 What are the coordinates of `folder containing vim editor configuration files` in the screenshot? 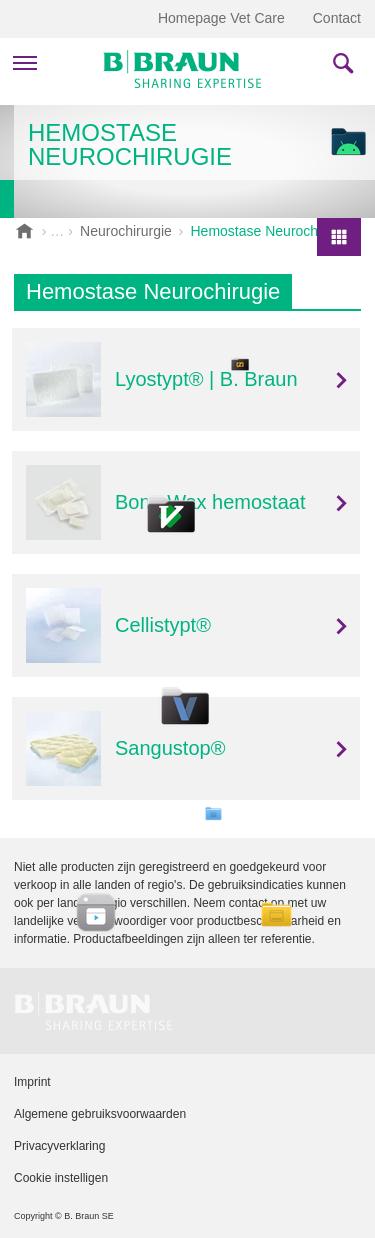 It's located at (171, 515).